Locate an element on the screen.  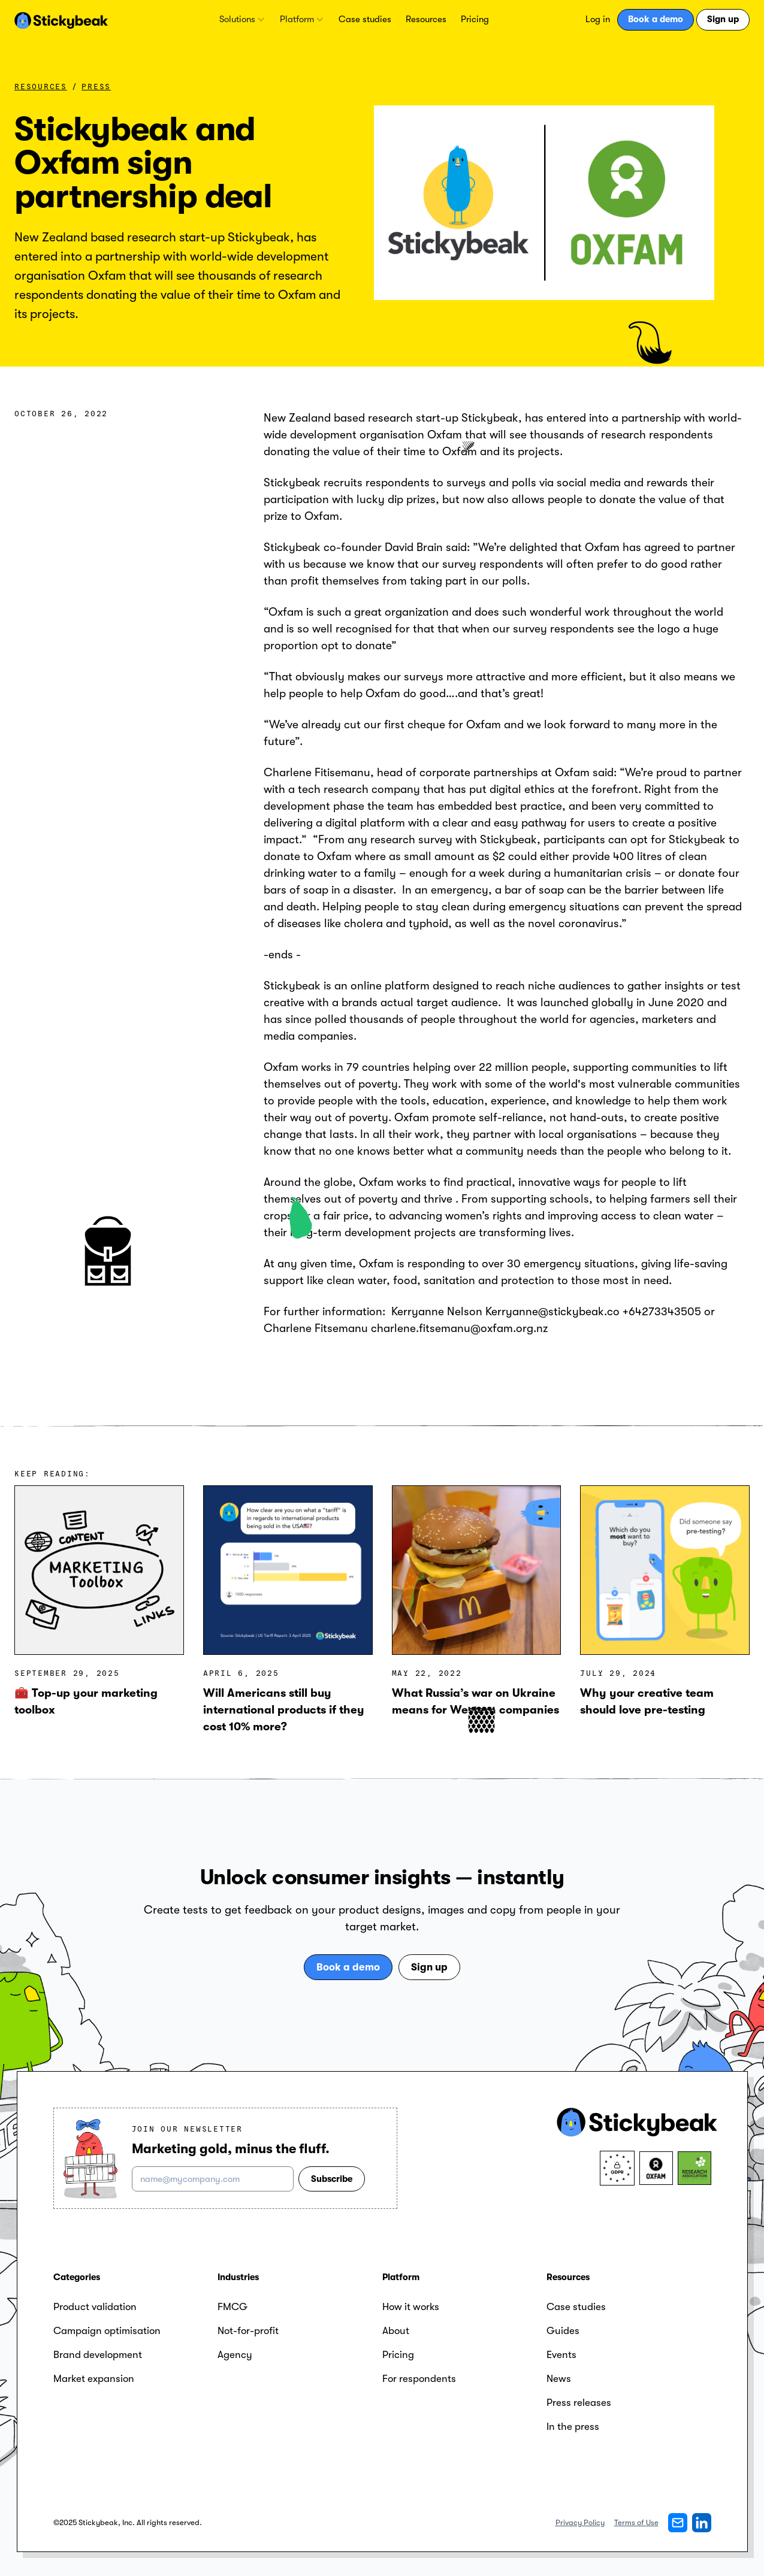
access your inventory or stored items is located at coordinates (108, 1251).